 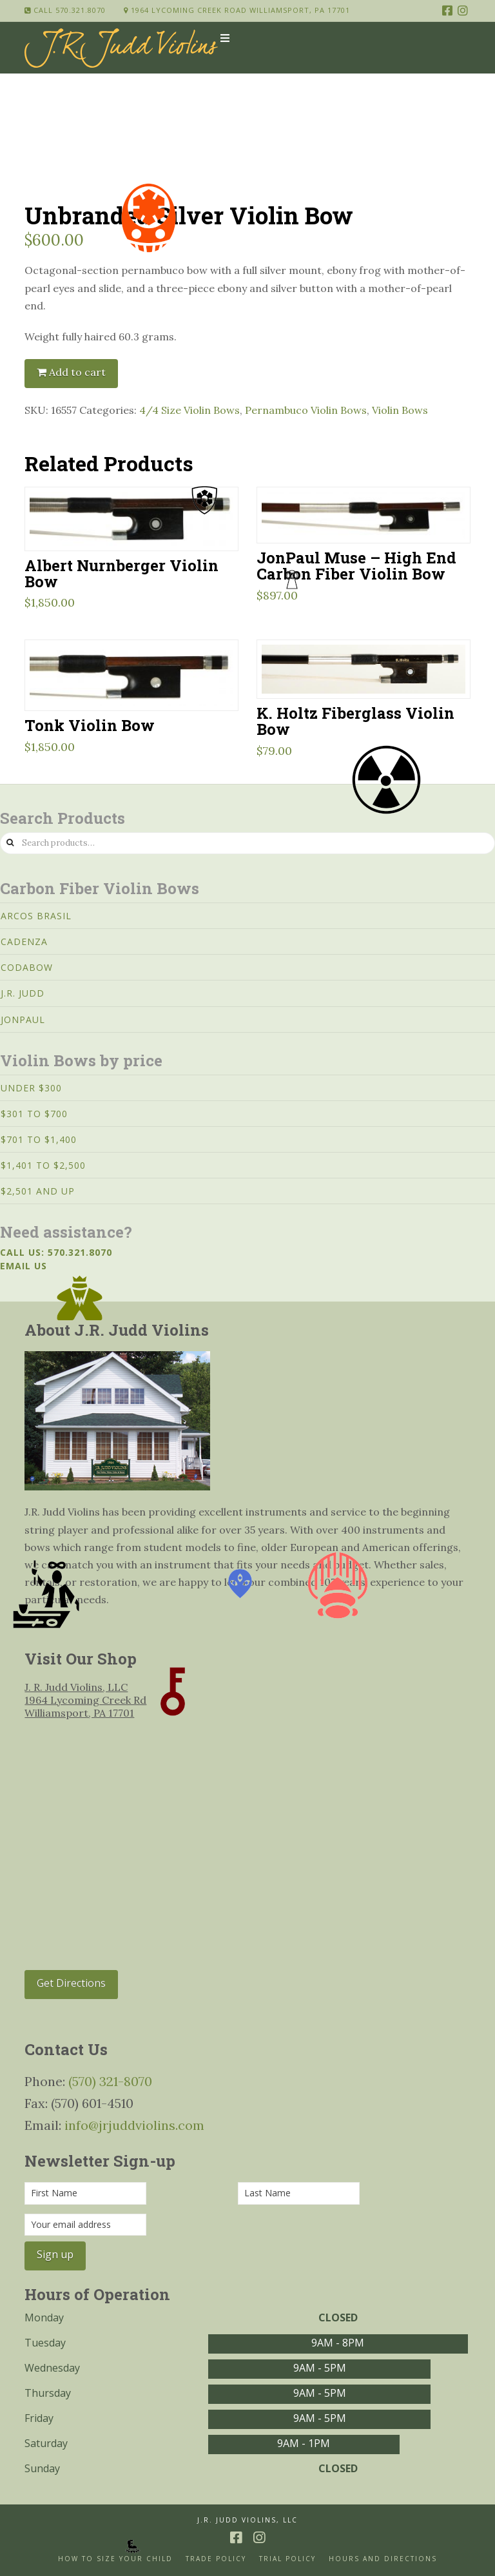 What do you see at coordinates (387, 780) in the screenshot?
I see `indicates radioactive or hazardous material warning` at bounding box center [387, 780].